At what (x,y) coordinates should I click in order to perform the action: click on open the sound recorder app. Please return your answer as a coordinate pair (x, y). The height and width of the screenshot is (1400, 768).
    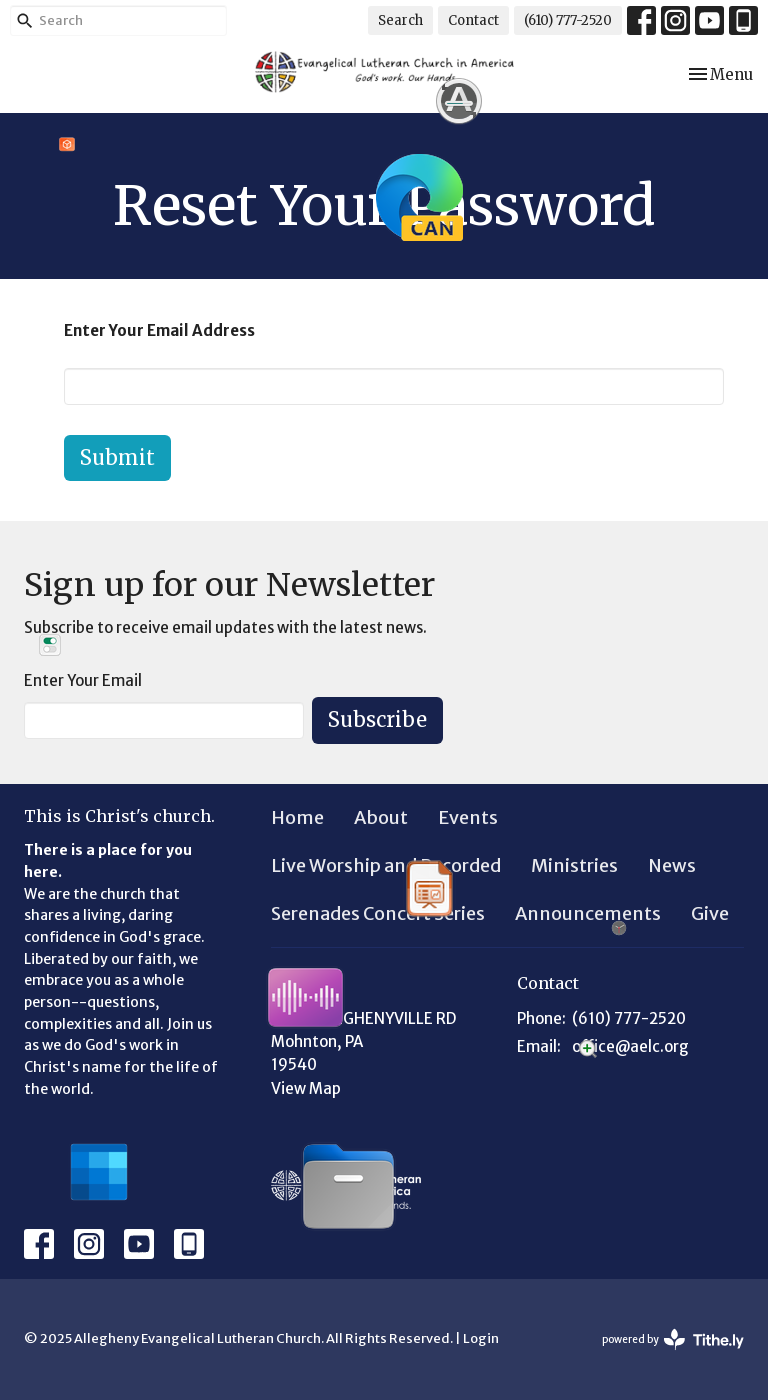
    Looking at the image, I should click on (305, 997).